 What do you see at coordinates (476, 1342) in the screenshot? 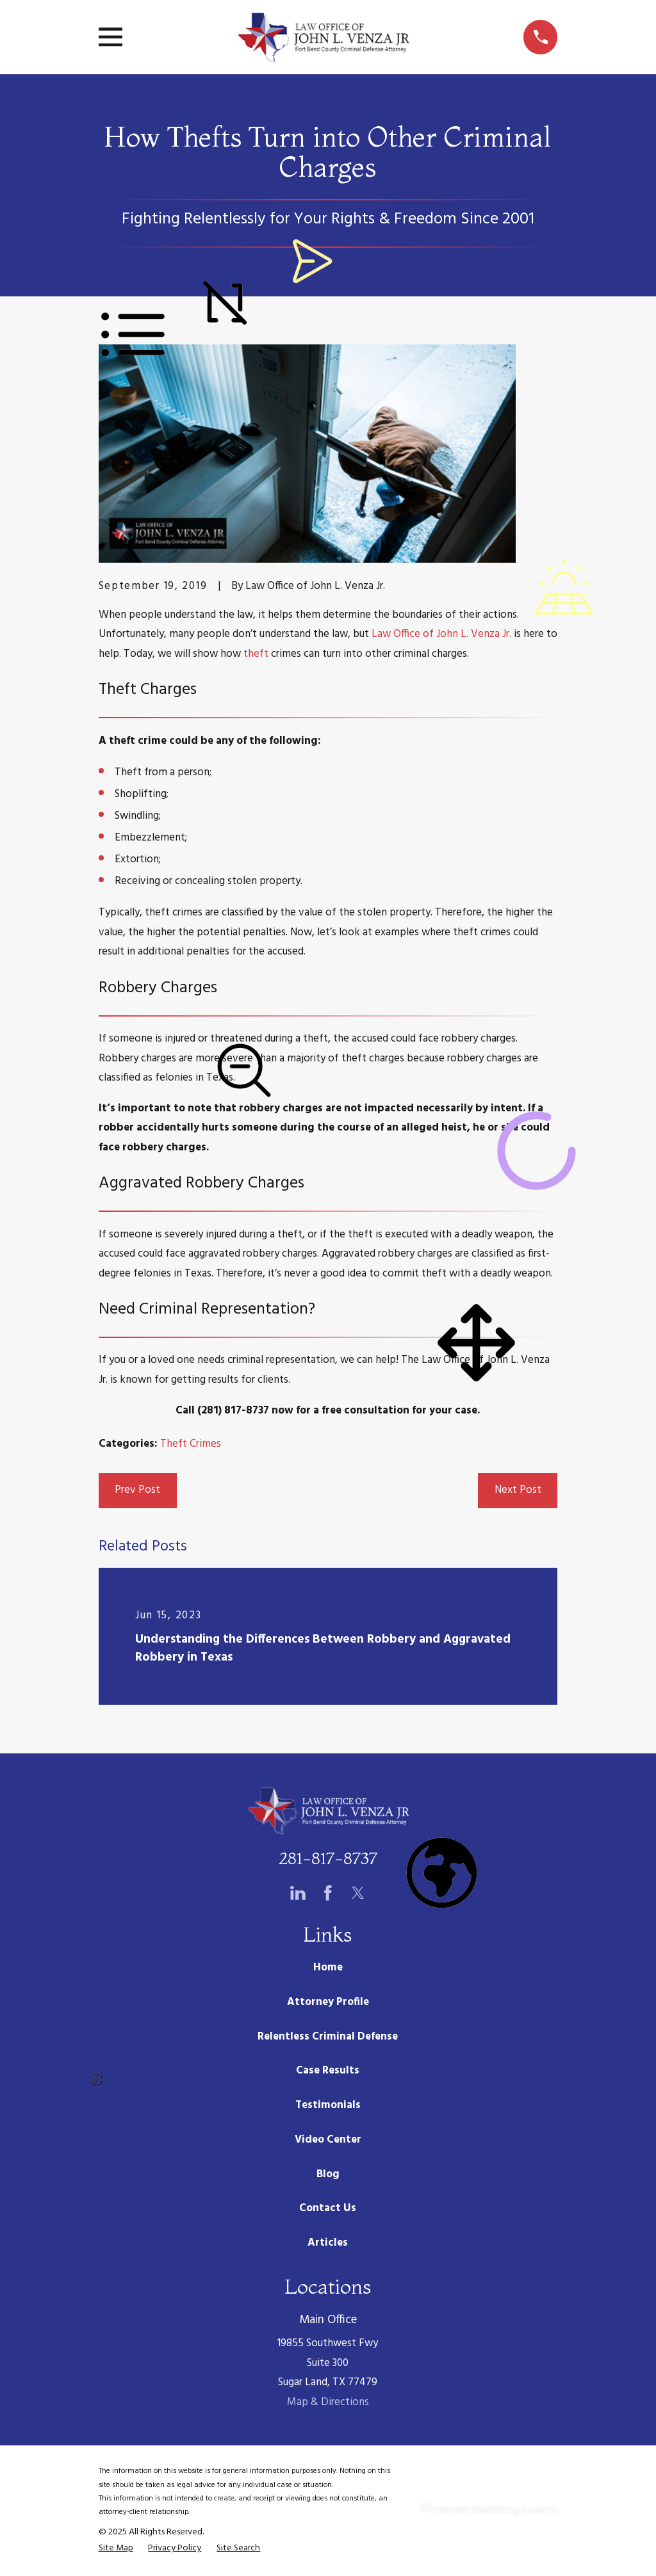
I see `move or reposition an element` at bounding box center [476, 1342].